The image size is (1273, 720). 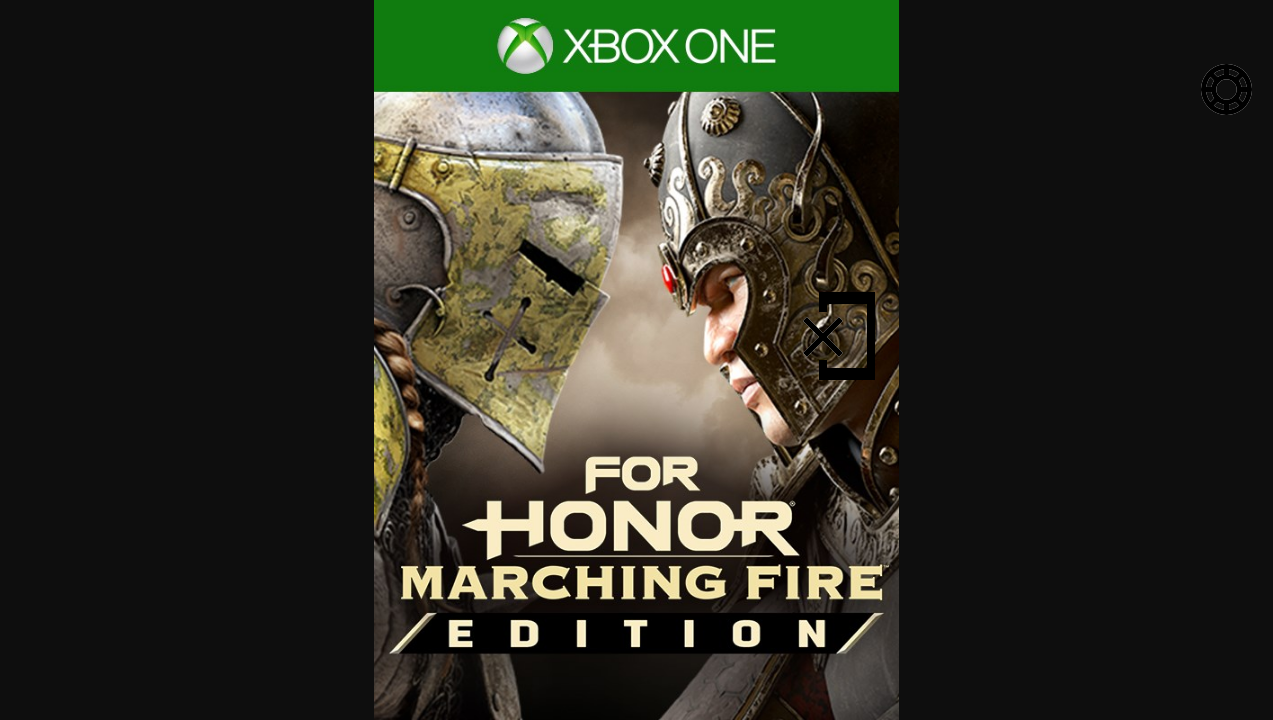 What do you see at coordinates (839, 336) in the screenshot?
I see `disconnect or unlink a mobile device` at bounding box center [839, 336].